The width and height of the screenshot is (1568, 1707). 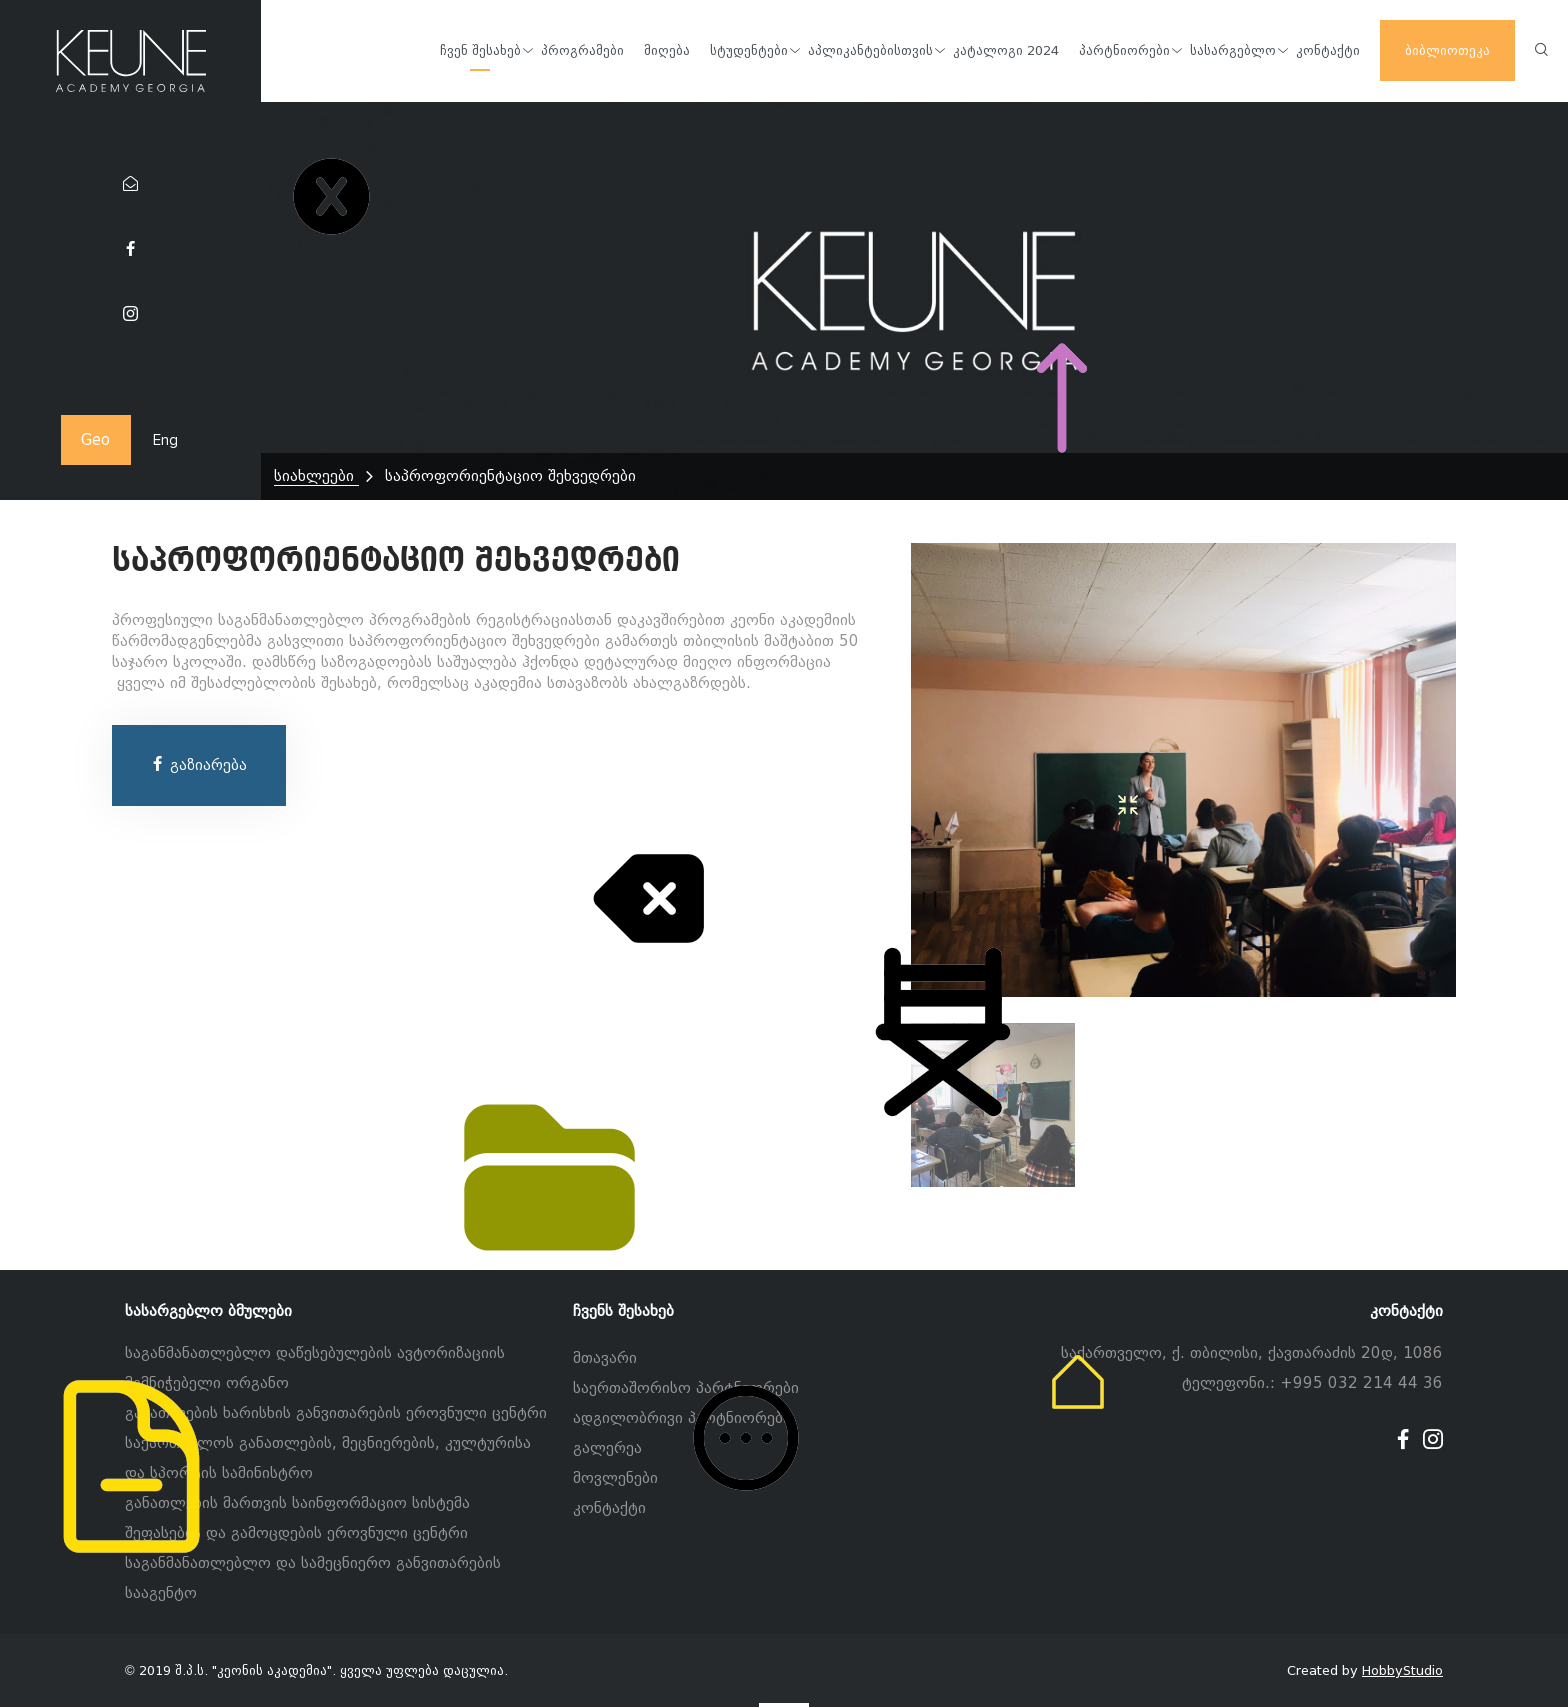 I want to click on xbox x button icon, so click(x=331, y=196).